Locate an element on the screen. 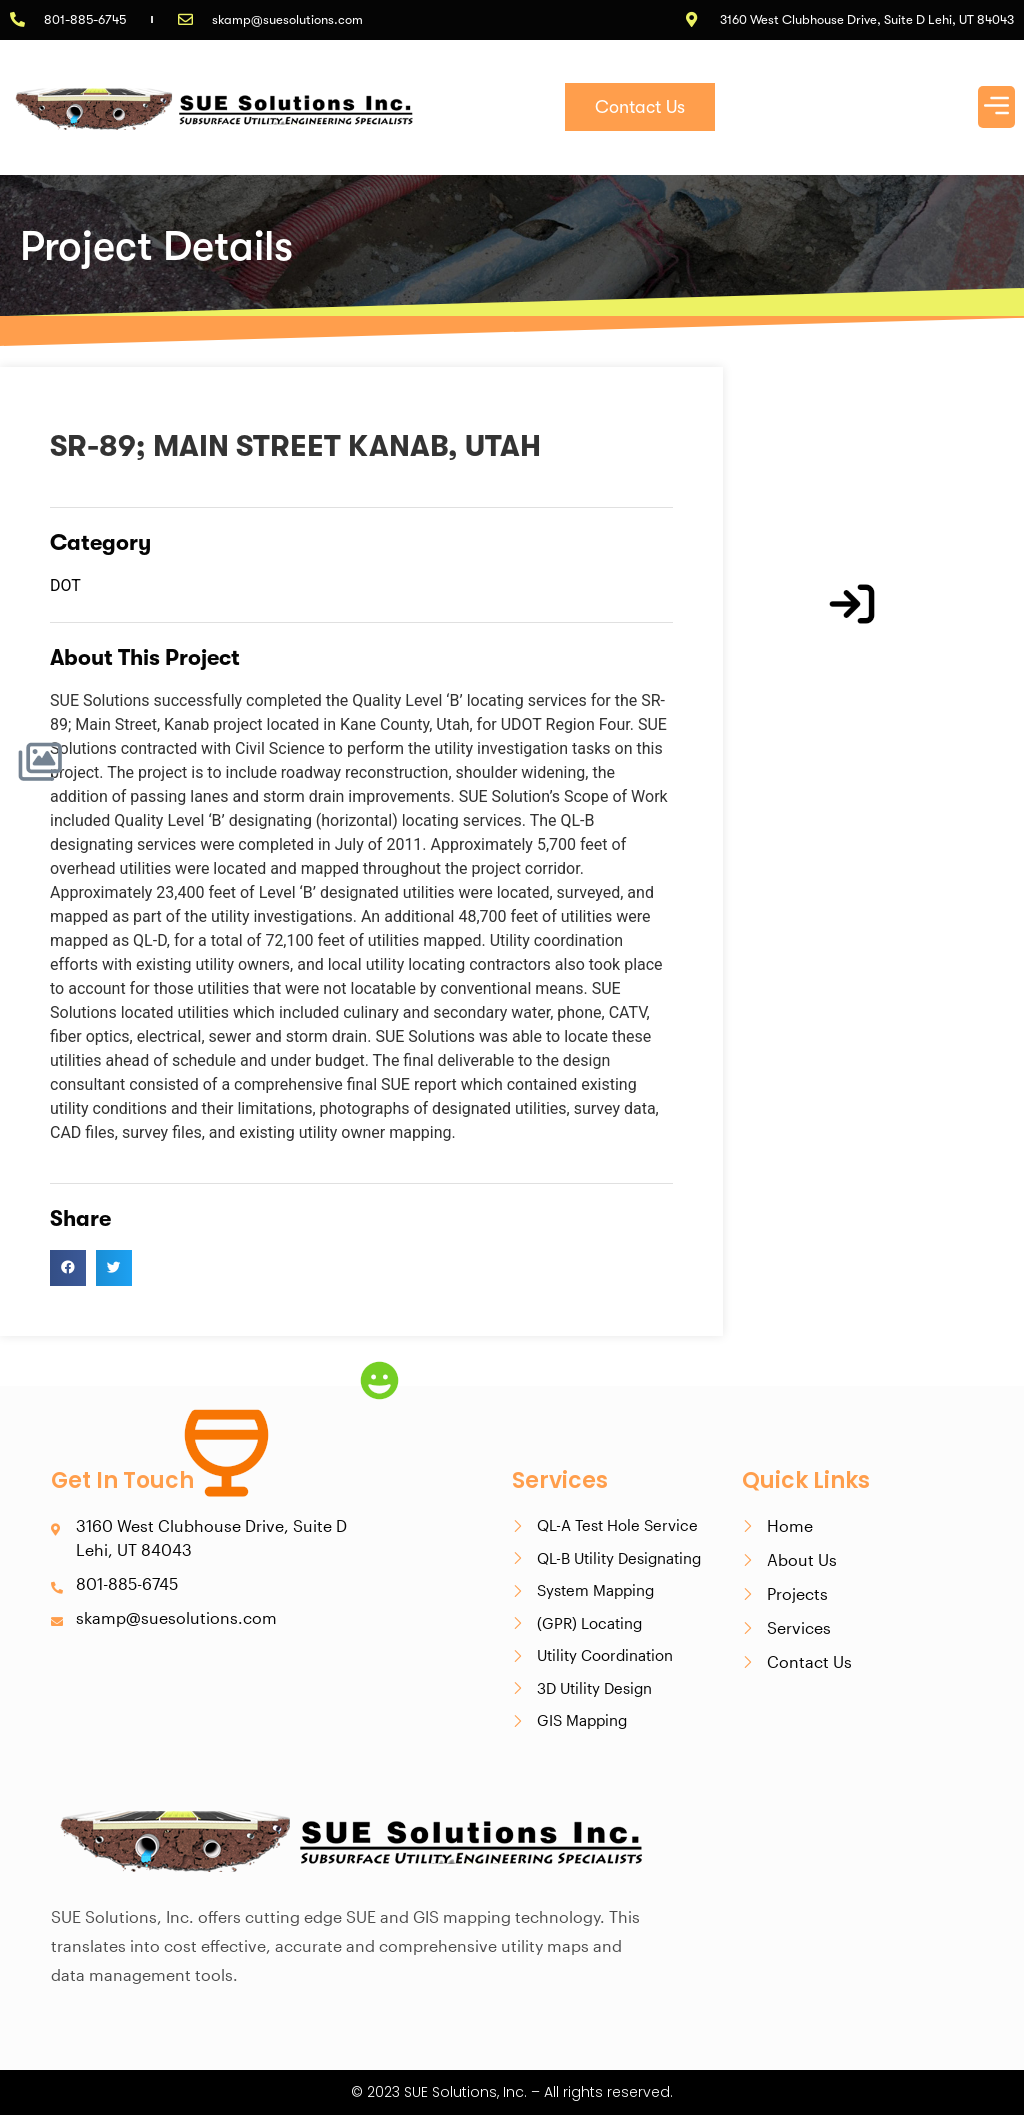 Image resolution: width=1024 pixels, height=2115 pixels. view photo gallery is located at coordinates (41, 760).